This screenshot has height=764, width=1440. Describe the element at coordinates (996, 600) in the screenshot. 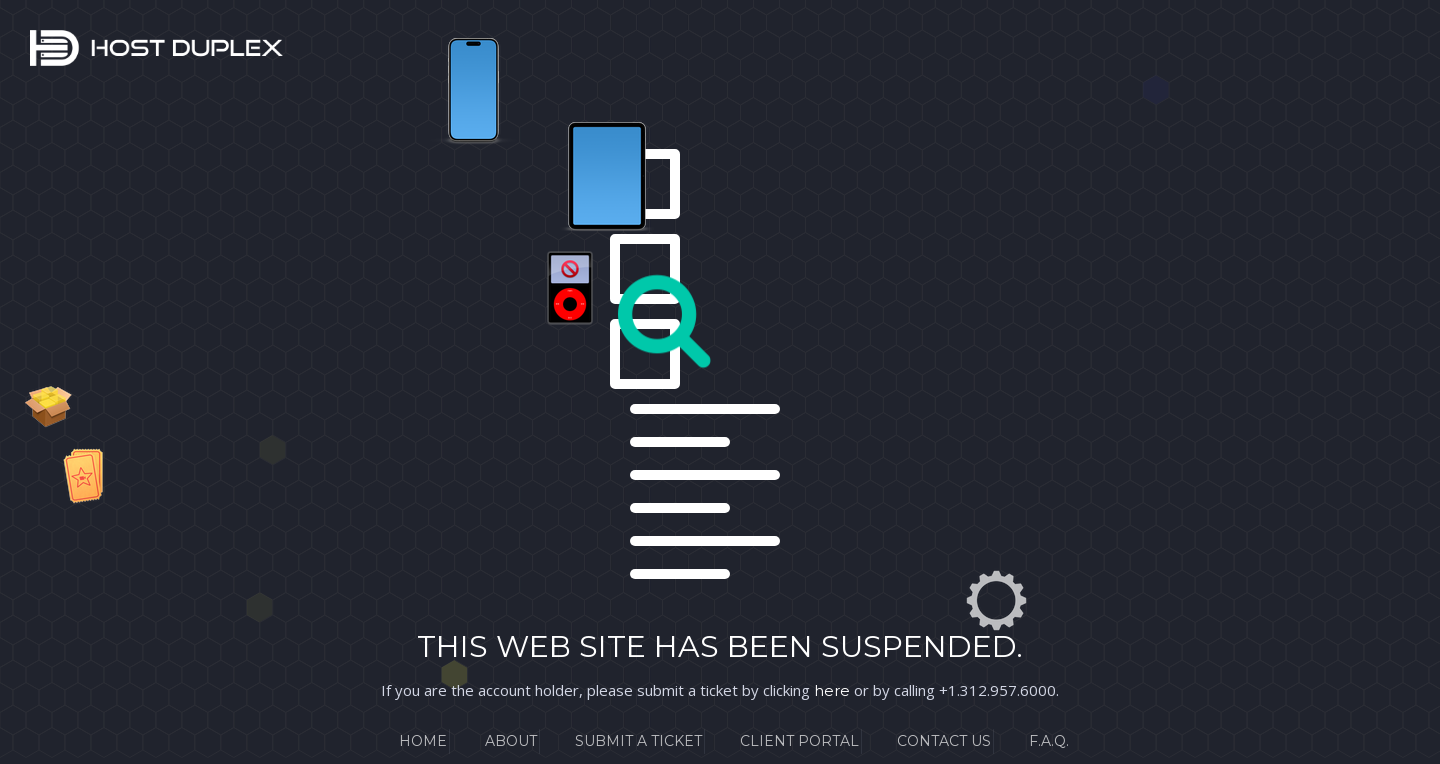

I see `placeholder or missing library behavior indicator` at that location.